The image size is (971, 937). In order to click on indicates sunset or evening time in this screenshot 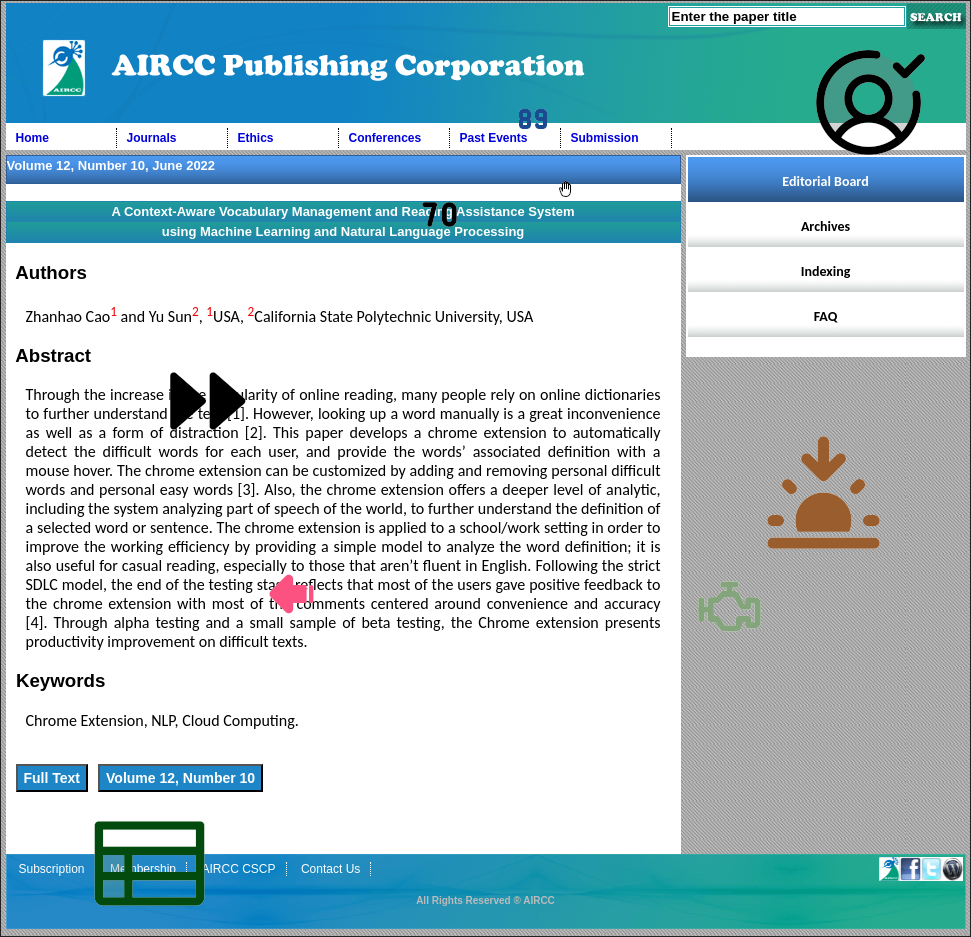, I will do `click(823, 492)`.